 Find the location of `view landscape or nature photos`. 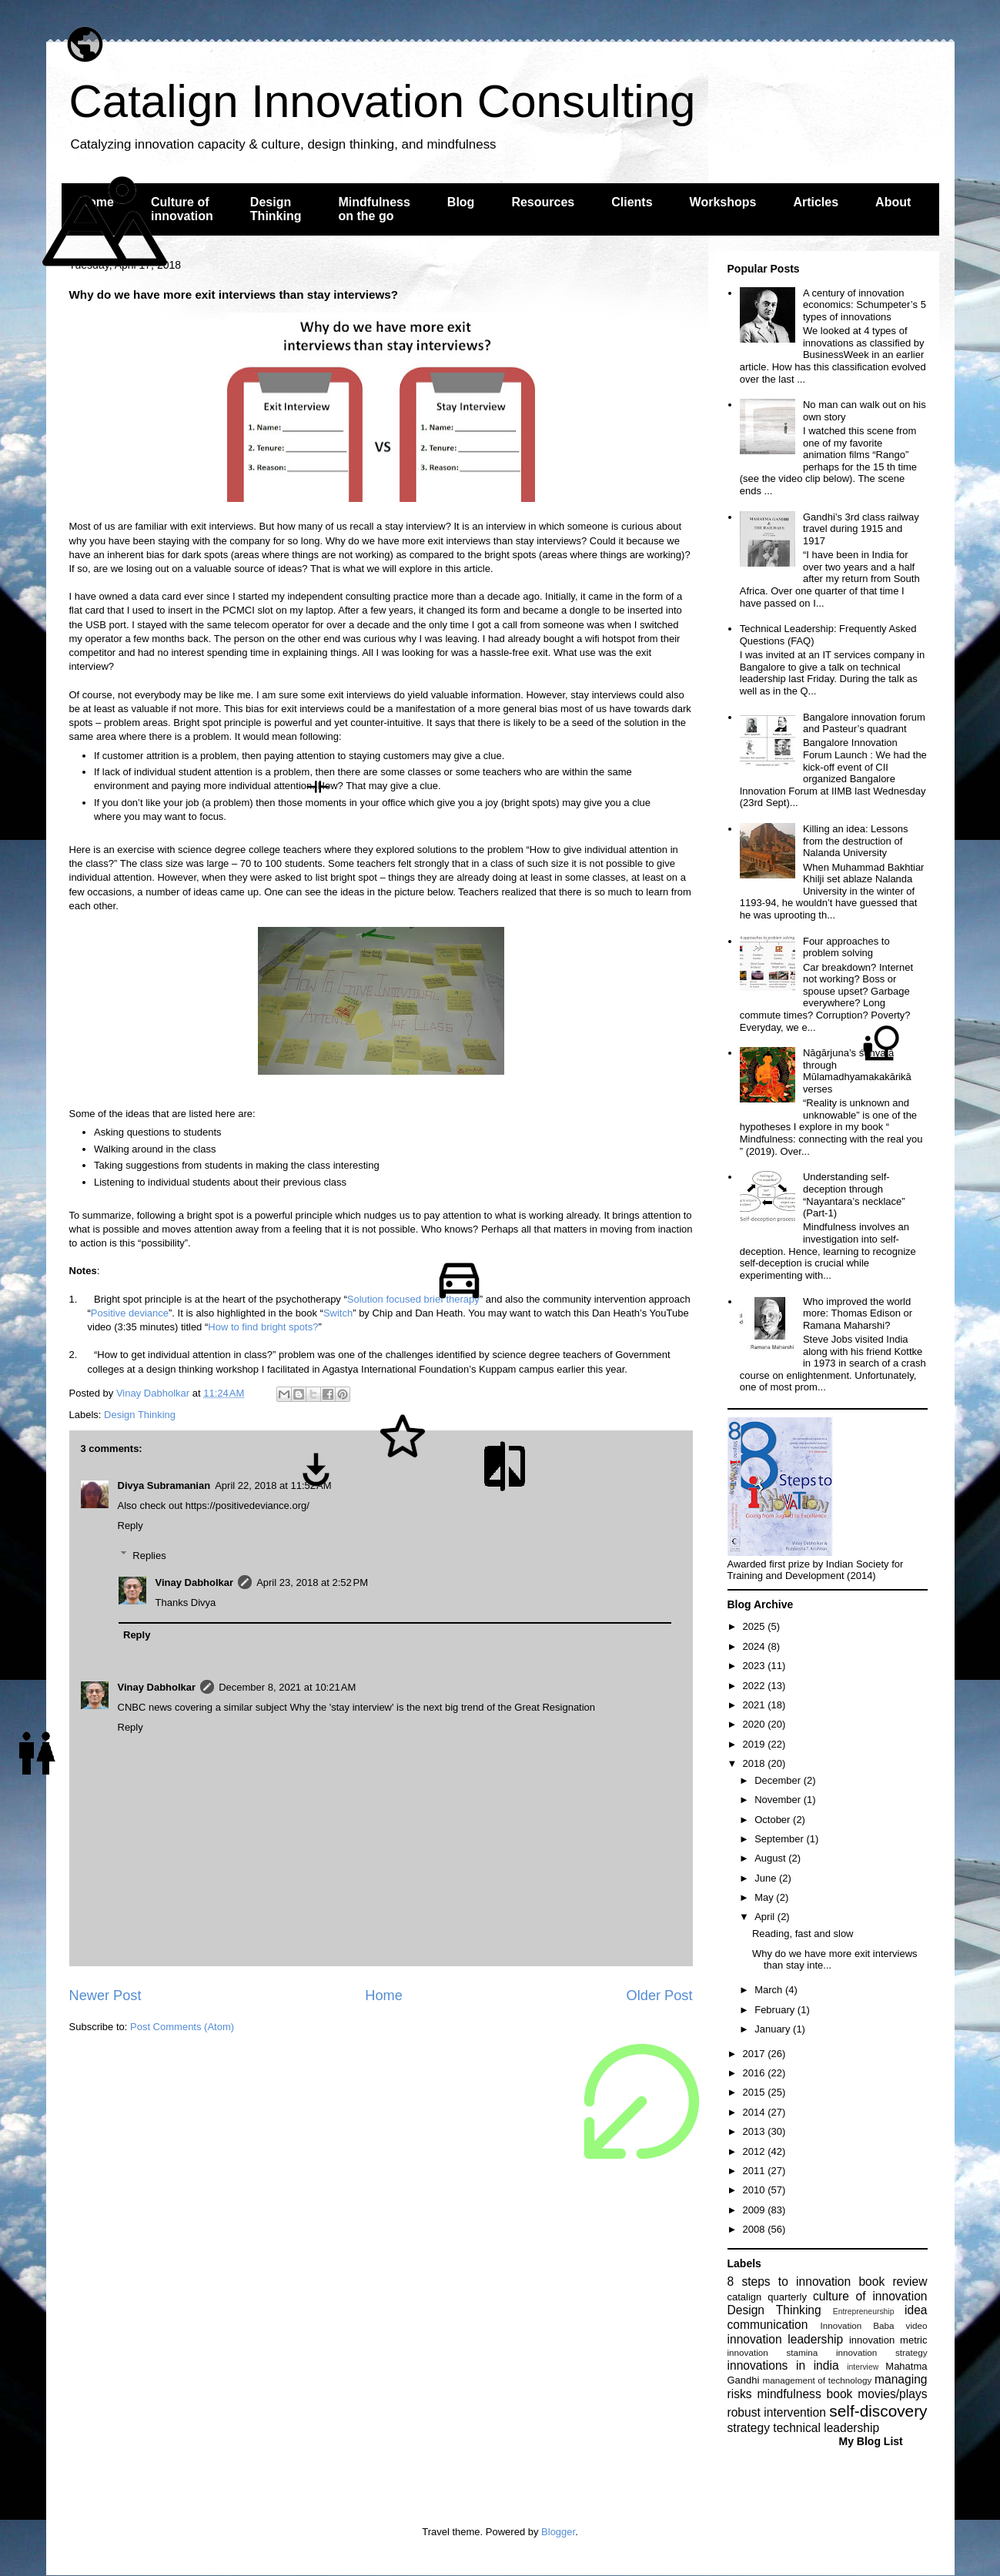

view landscape or nature photos is located at coordinates (105, 227).